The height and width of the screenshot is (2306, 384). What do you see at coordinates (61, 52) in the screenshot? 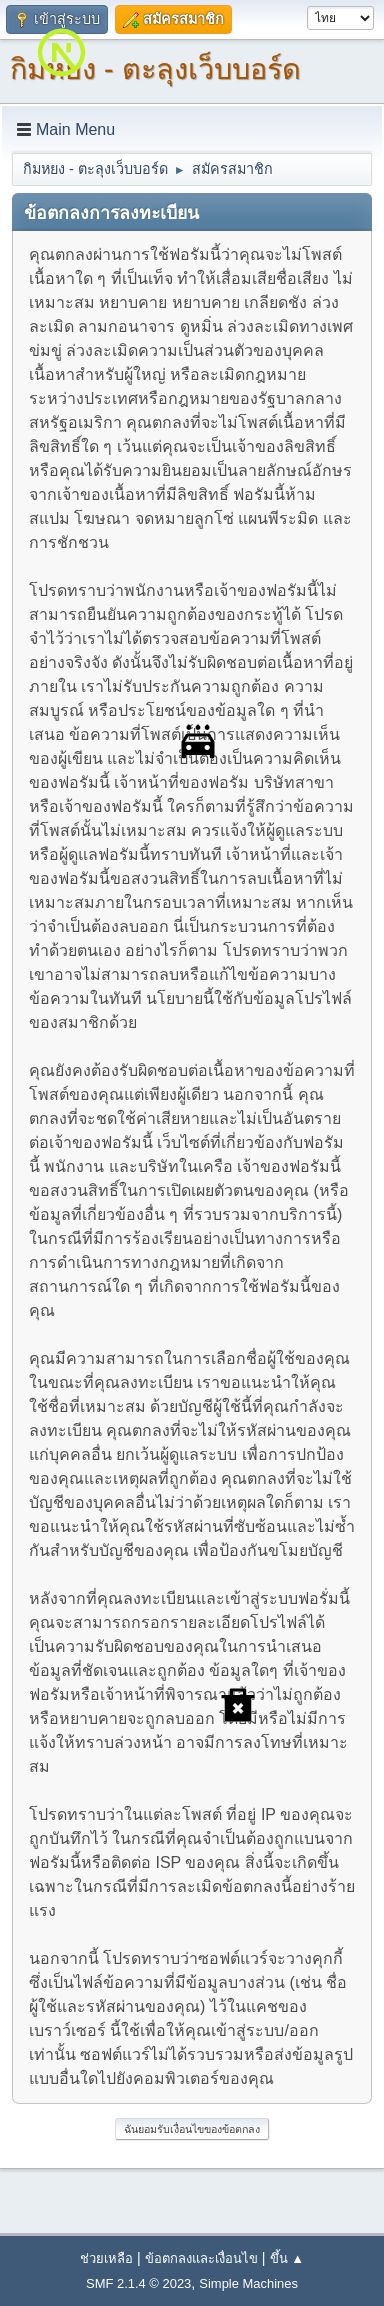
I see `Next.js framework logo` at bounding box center [61, 52].